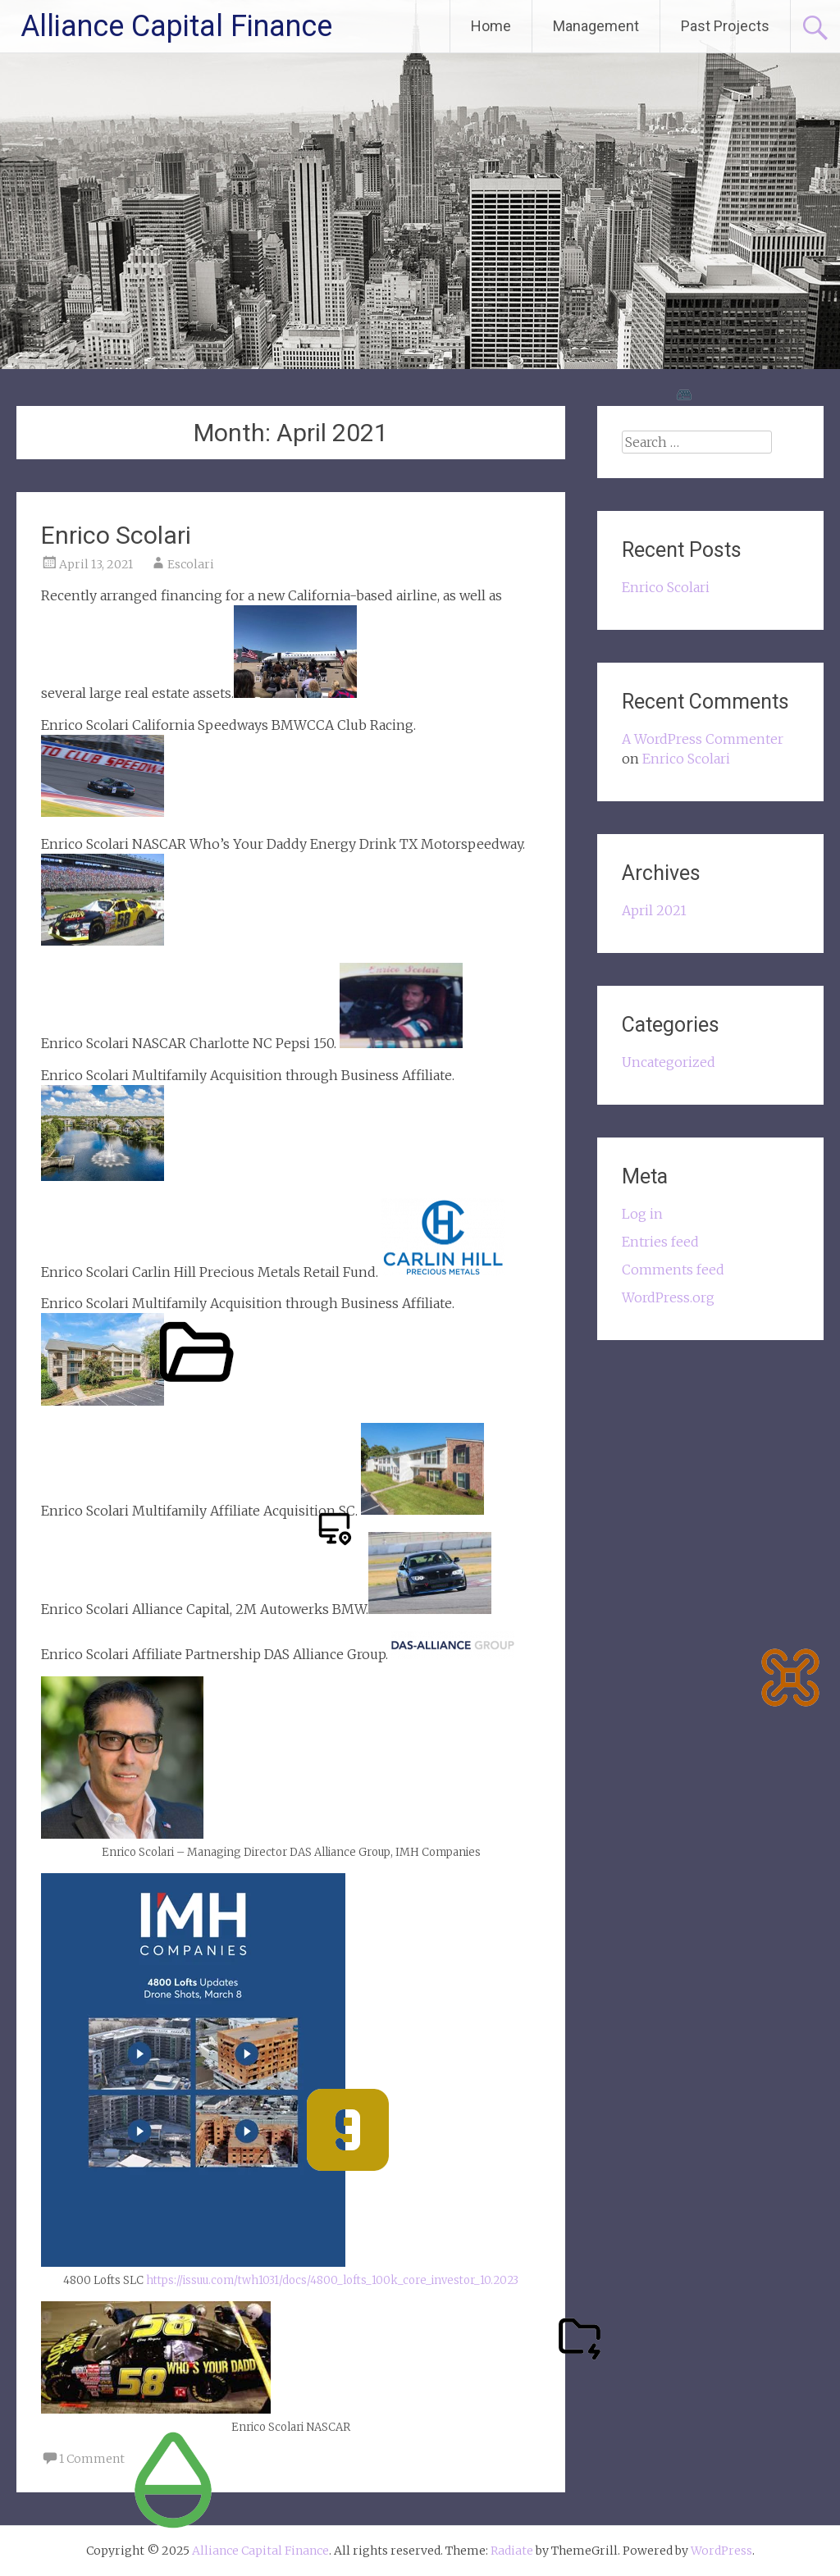  What do you see at coordinates (334, 1528) in the screenshot?
I see `view device location on map` at bounding box center [334, 1528].